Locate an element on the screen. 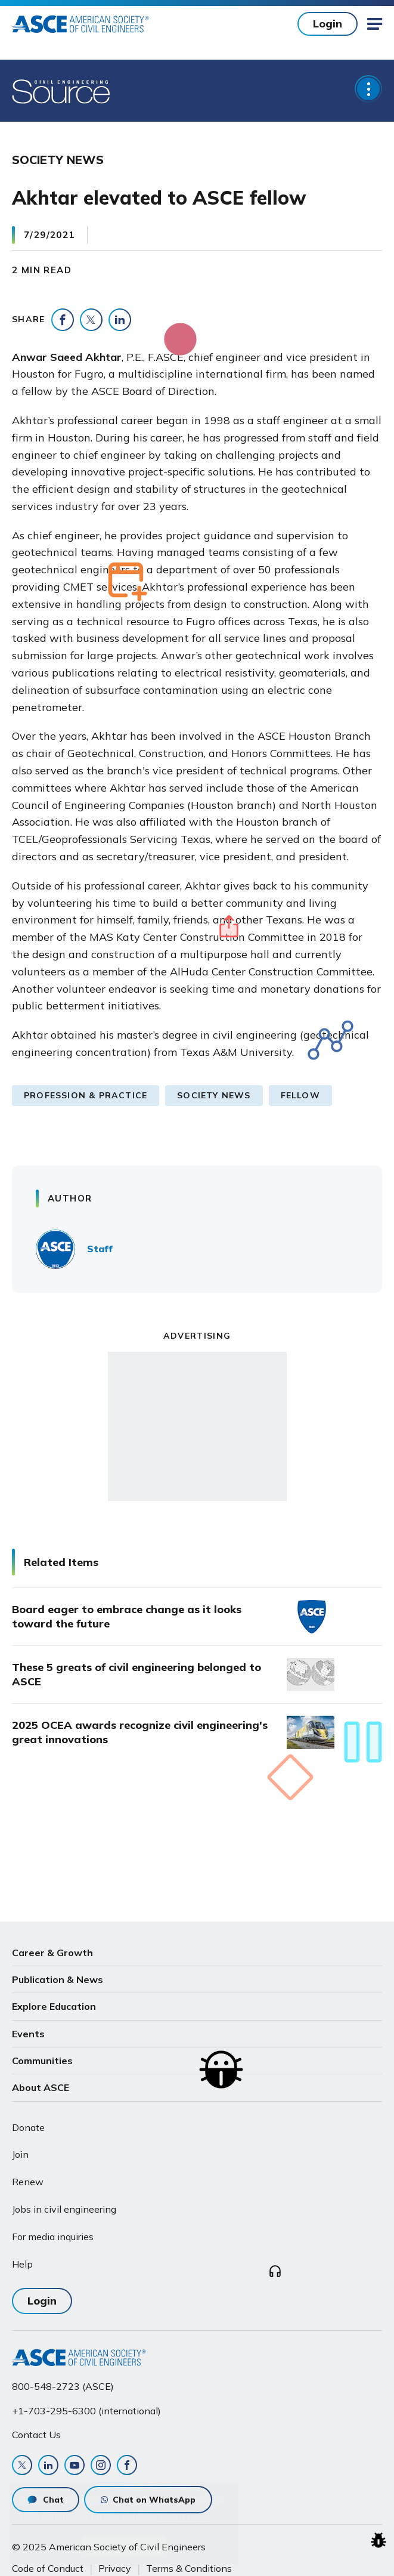 This screenshot has width=394, height=2576. access audio or voice settings is located at coordinates (275, 2272).